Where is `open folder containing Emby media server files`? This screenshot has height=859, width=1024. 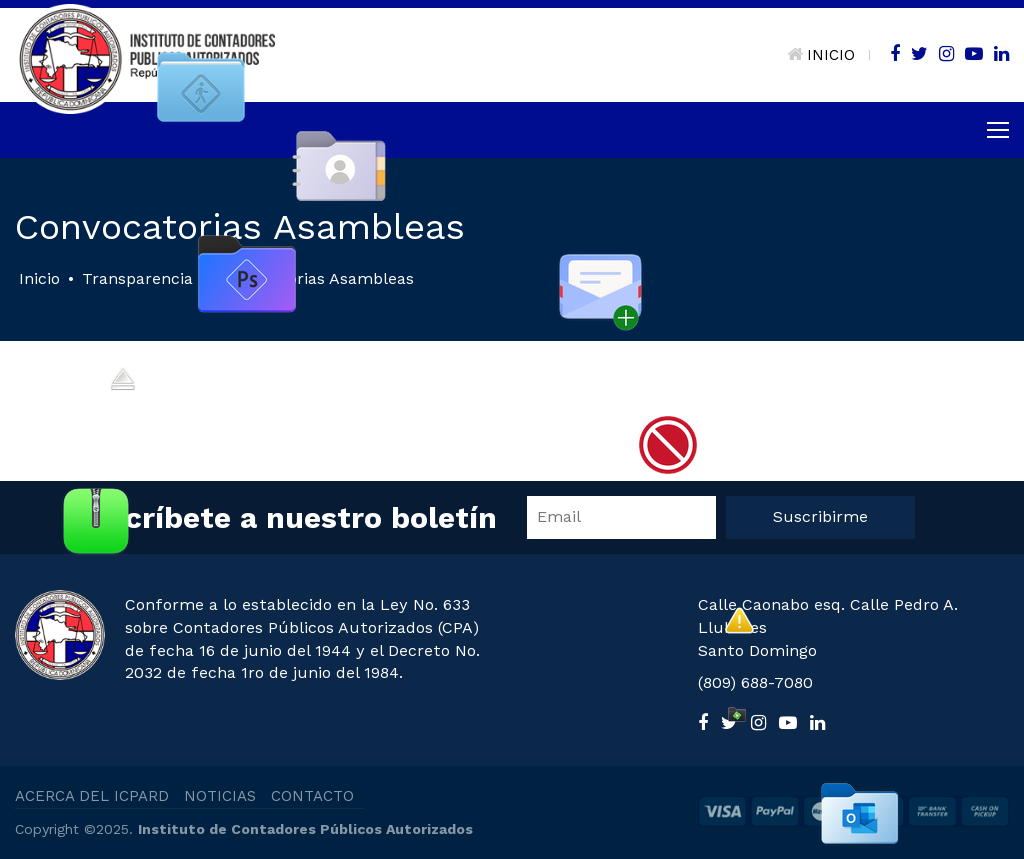
open folder containing Emby media server files is located at coordinates (737, 715).